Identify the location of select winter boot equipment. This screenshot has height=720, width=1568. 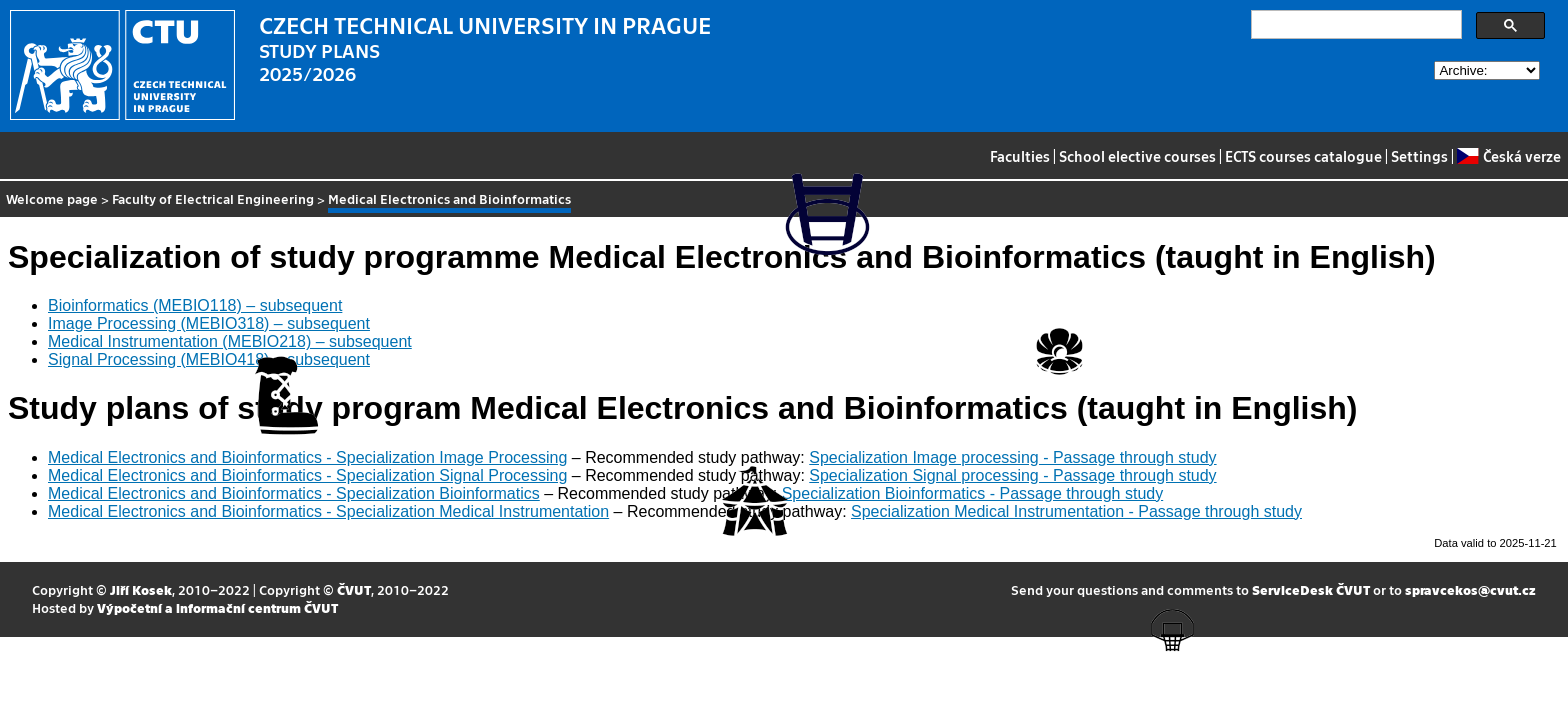
(286, 395).